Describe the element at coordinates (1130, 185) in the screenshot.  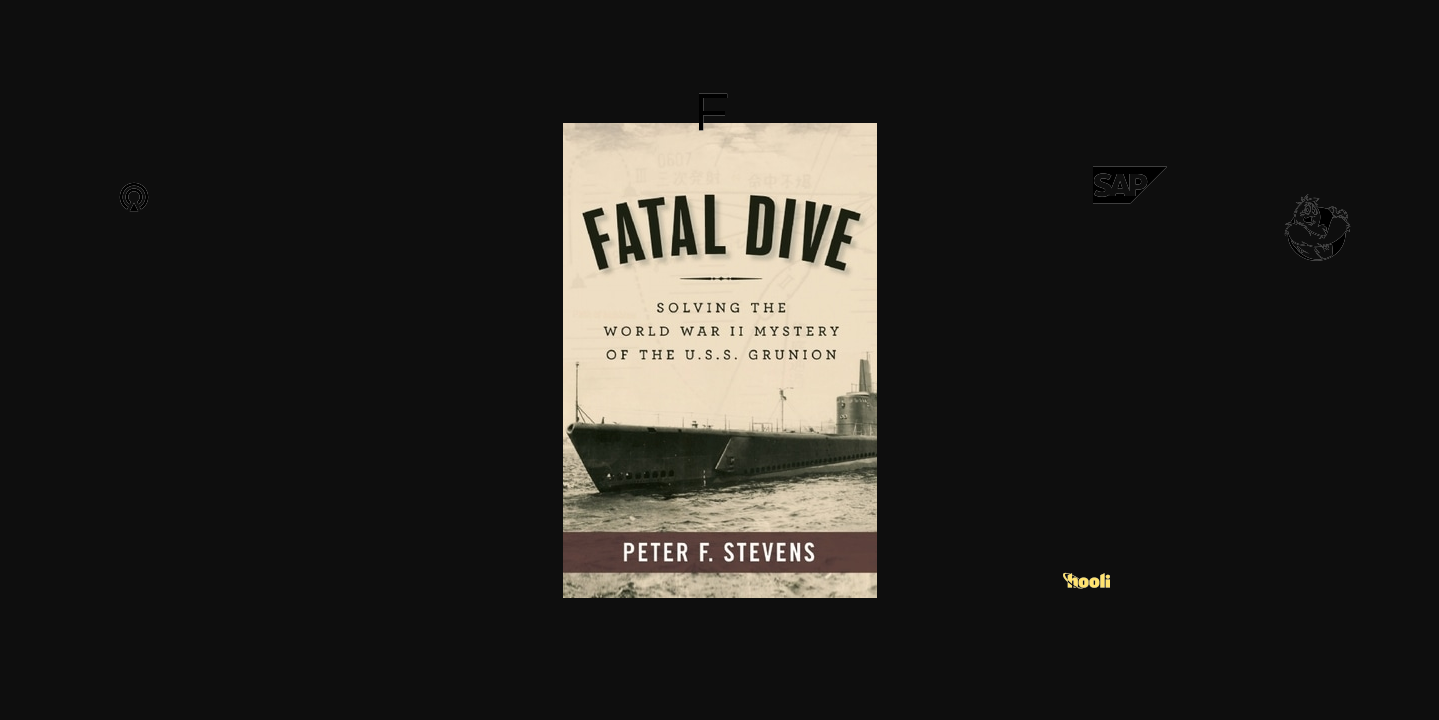
I see `SAP enterprise software logo` at that location.